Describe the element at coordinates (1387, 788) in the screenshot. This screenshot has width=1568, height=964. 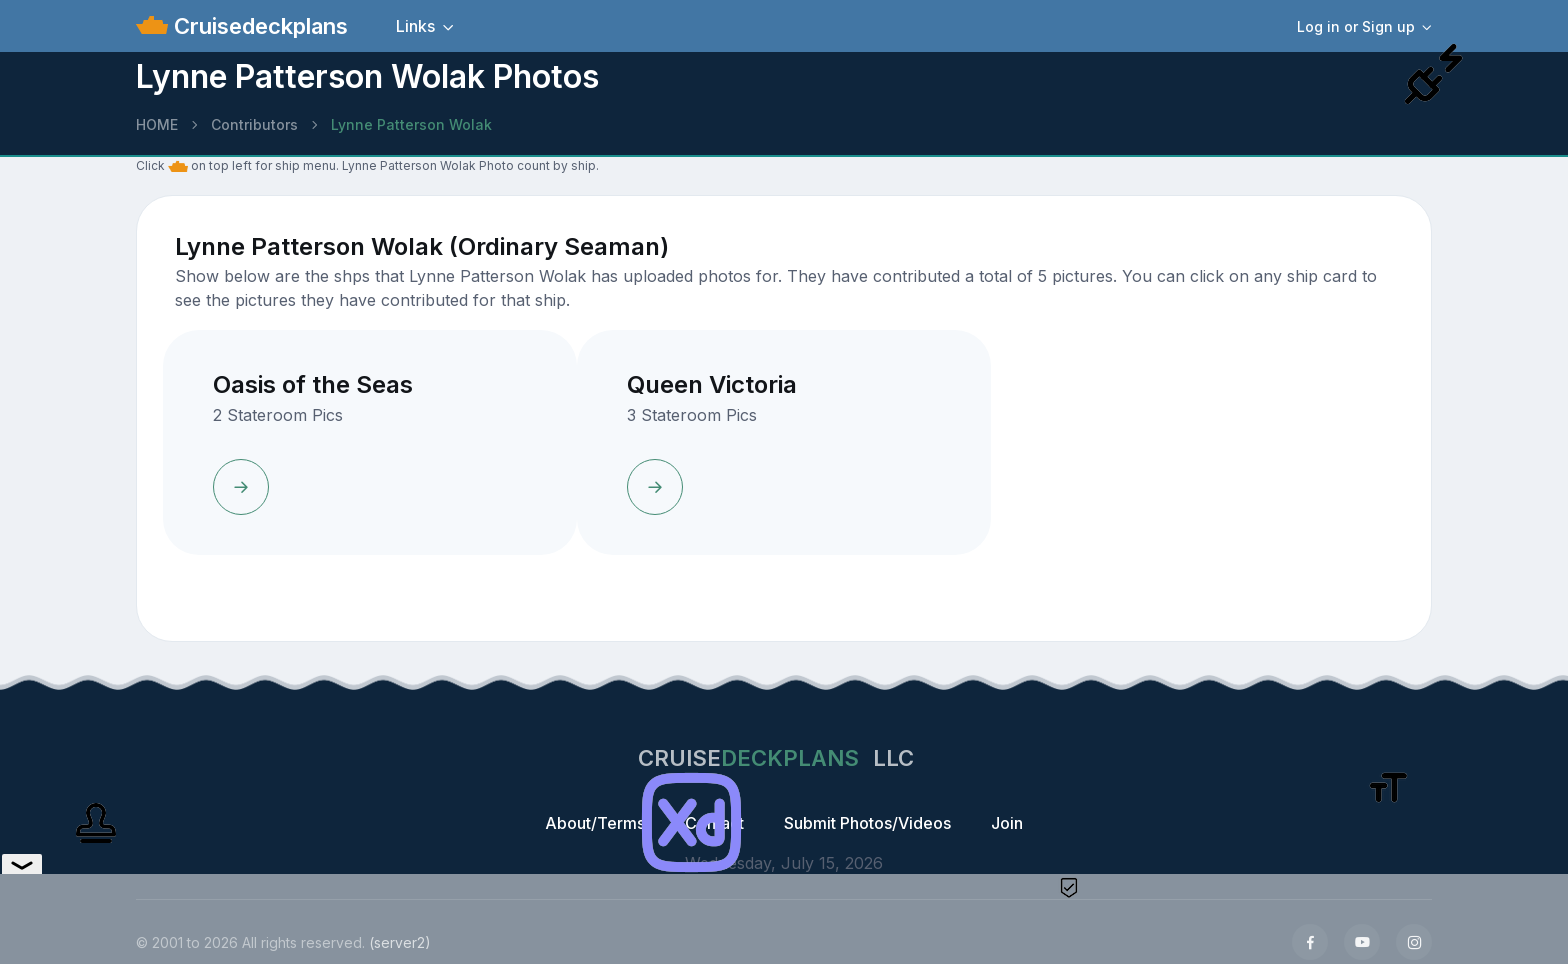
I see `adjust text size settings` at that location.